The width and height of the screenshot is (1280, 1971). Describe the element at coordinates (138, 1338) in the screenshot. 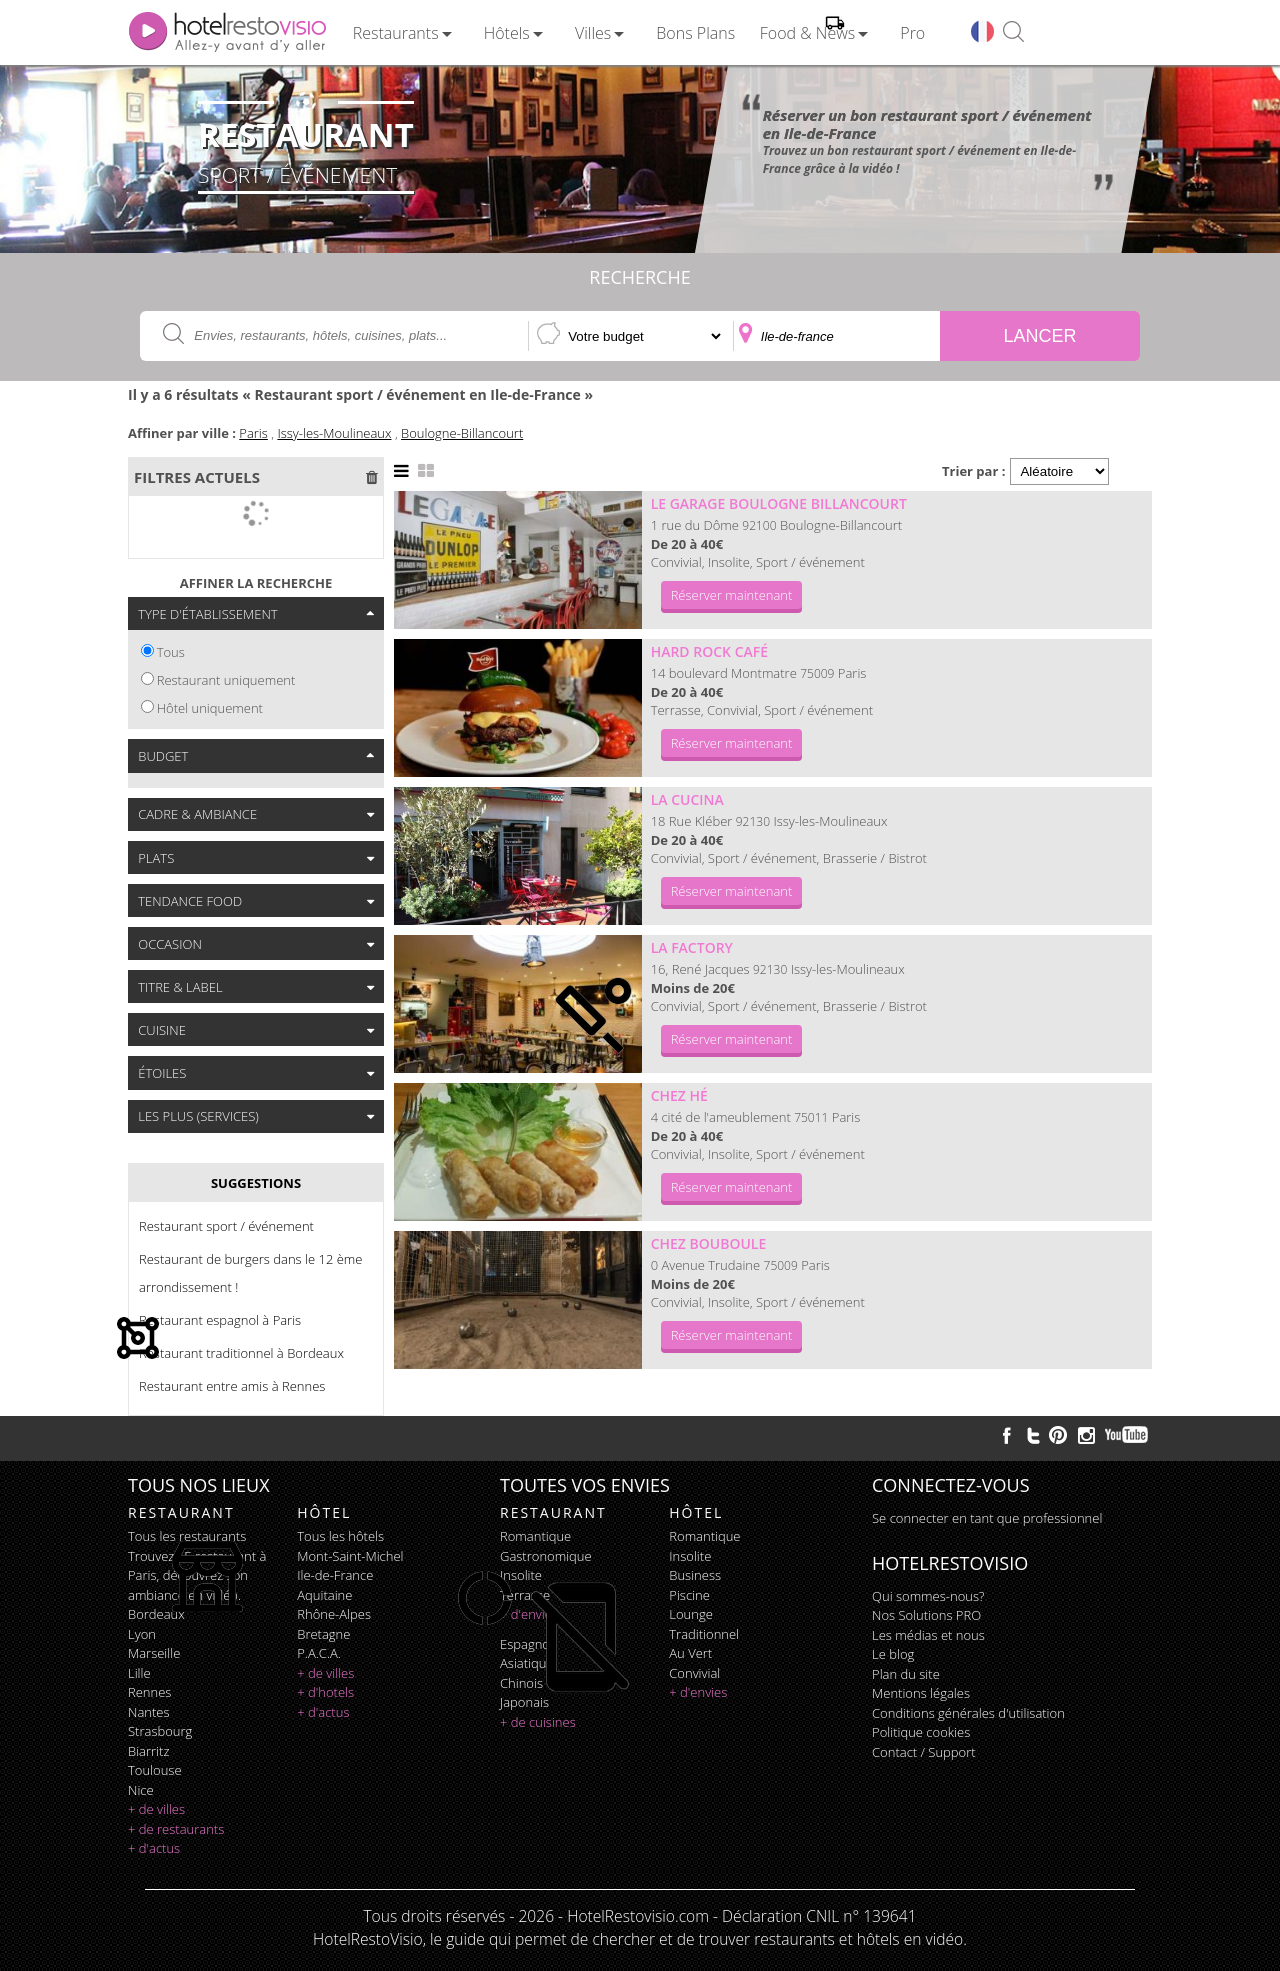

I see `view complex network topology` at that location.